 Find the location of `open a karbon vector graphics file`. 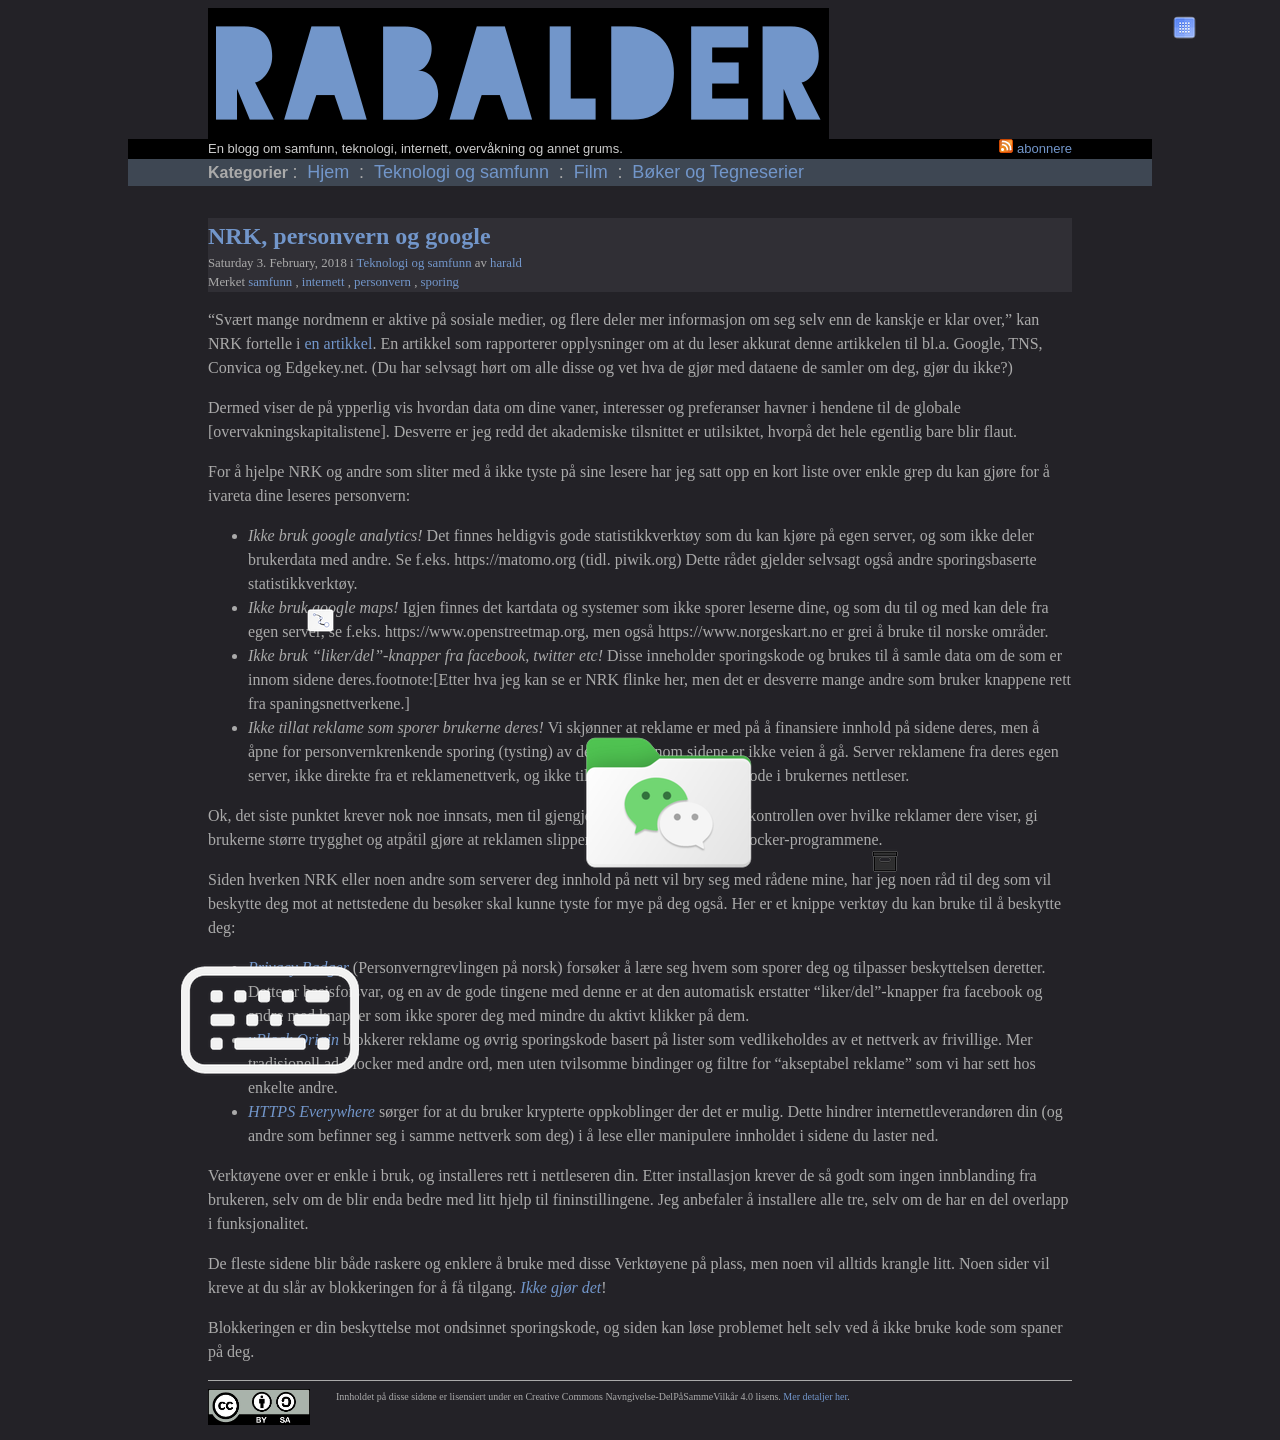

open a karbon vector graphics file is located at coordinates (320, 619).